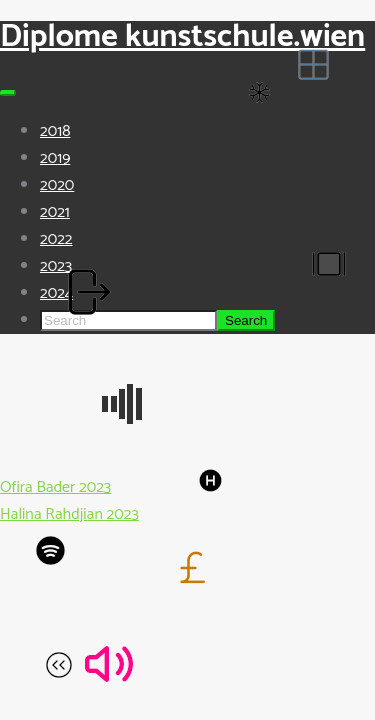  I want to click on indicates british pound sterling currency, so click(194, 568).